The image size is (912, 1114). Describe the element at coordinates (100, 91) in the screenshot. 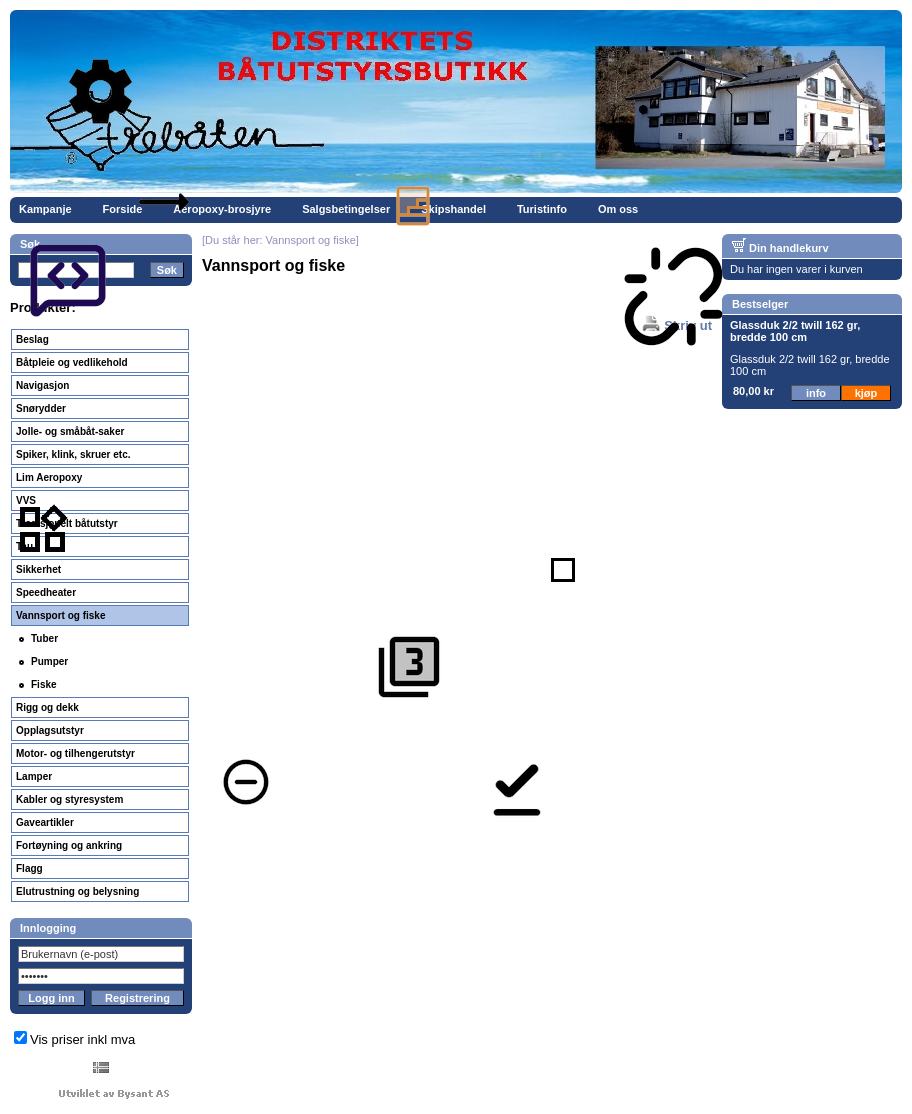

I see `open settings menu` at that location.